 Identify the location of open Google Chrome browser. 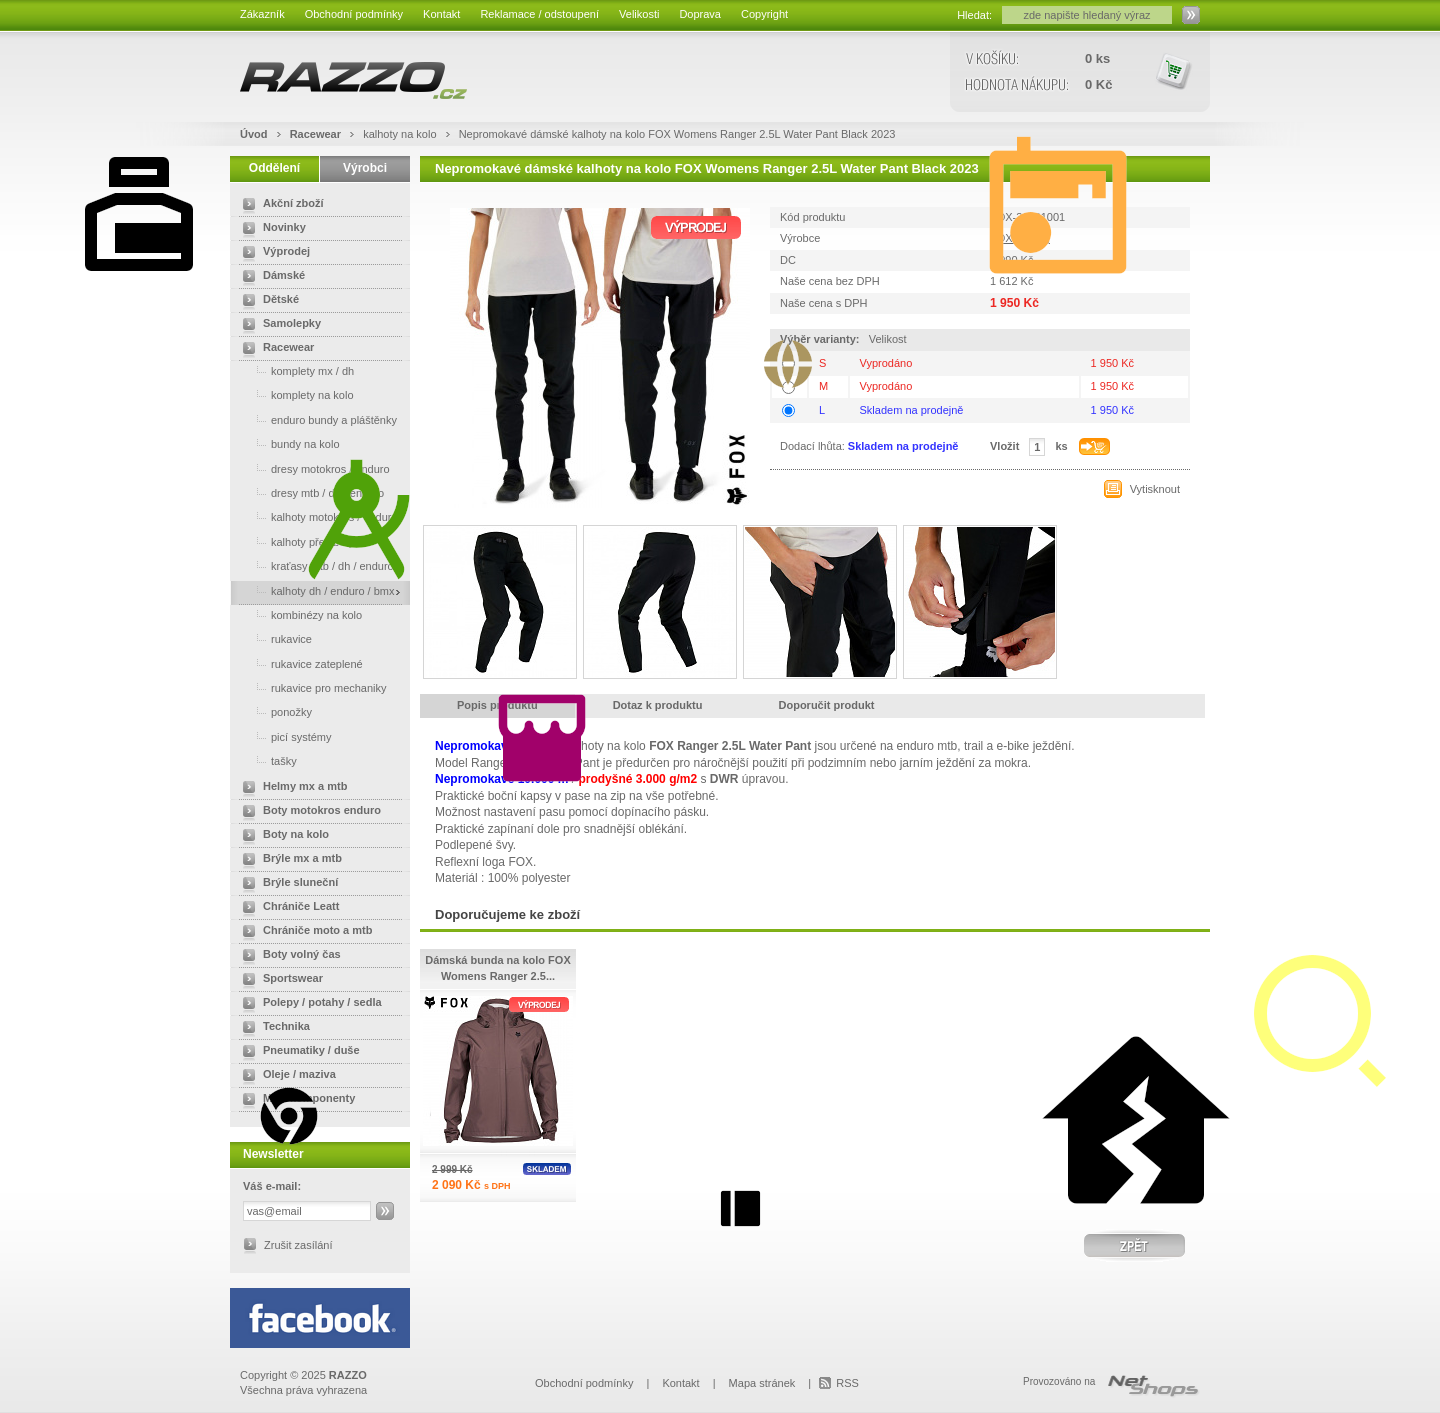
(289, 1116).